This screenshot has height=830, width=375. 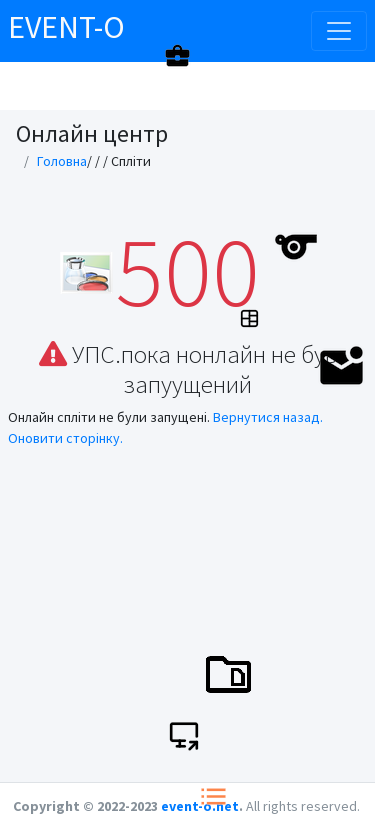 I want to click on indicates an unread email in your inbox, so click(x=341, y=367).